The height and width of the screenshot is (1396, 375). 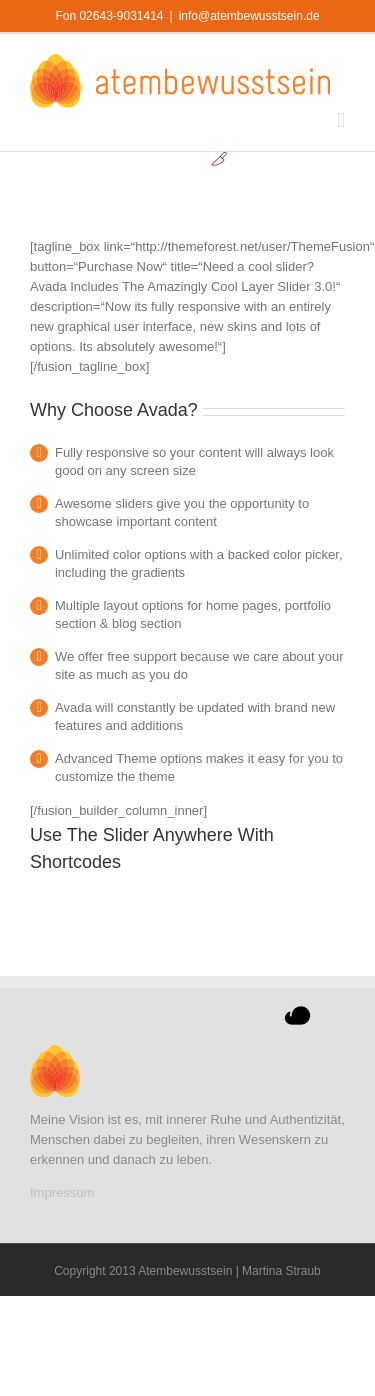 I want to click on access cutting or slicing tools, so click(x=219, y=159).